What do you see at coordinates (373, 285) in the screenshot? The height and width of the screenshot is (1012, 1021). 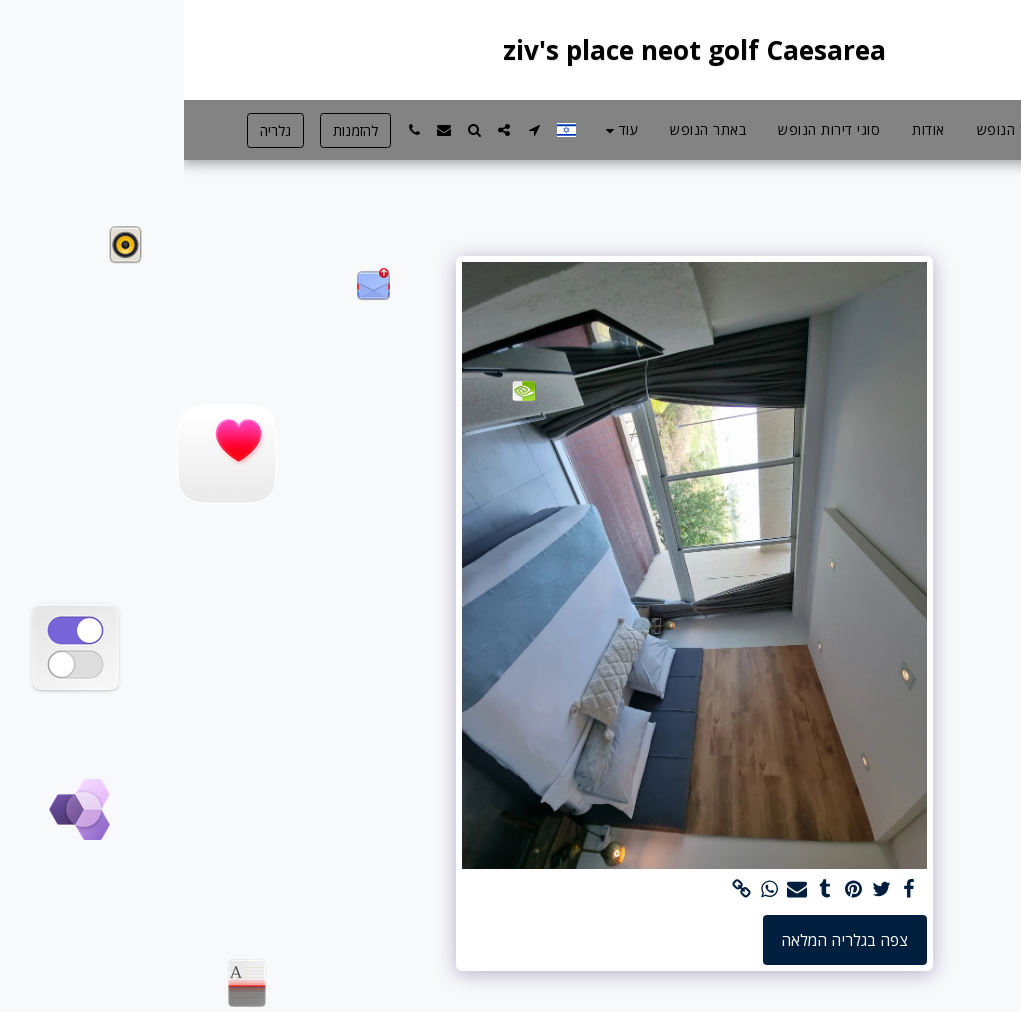 I see `send an email message` at bounding box center [373, 285].